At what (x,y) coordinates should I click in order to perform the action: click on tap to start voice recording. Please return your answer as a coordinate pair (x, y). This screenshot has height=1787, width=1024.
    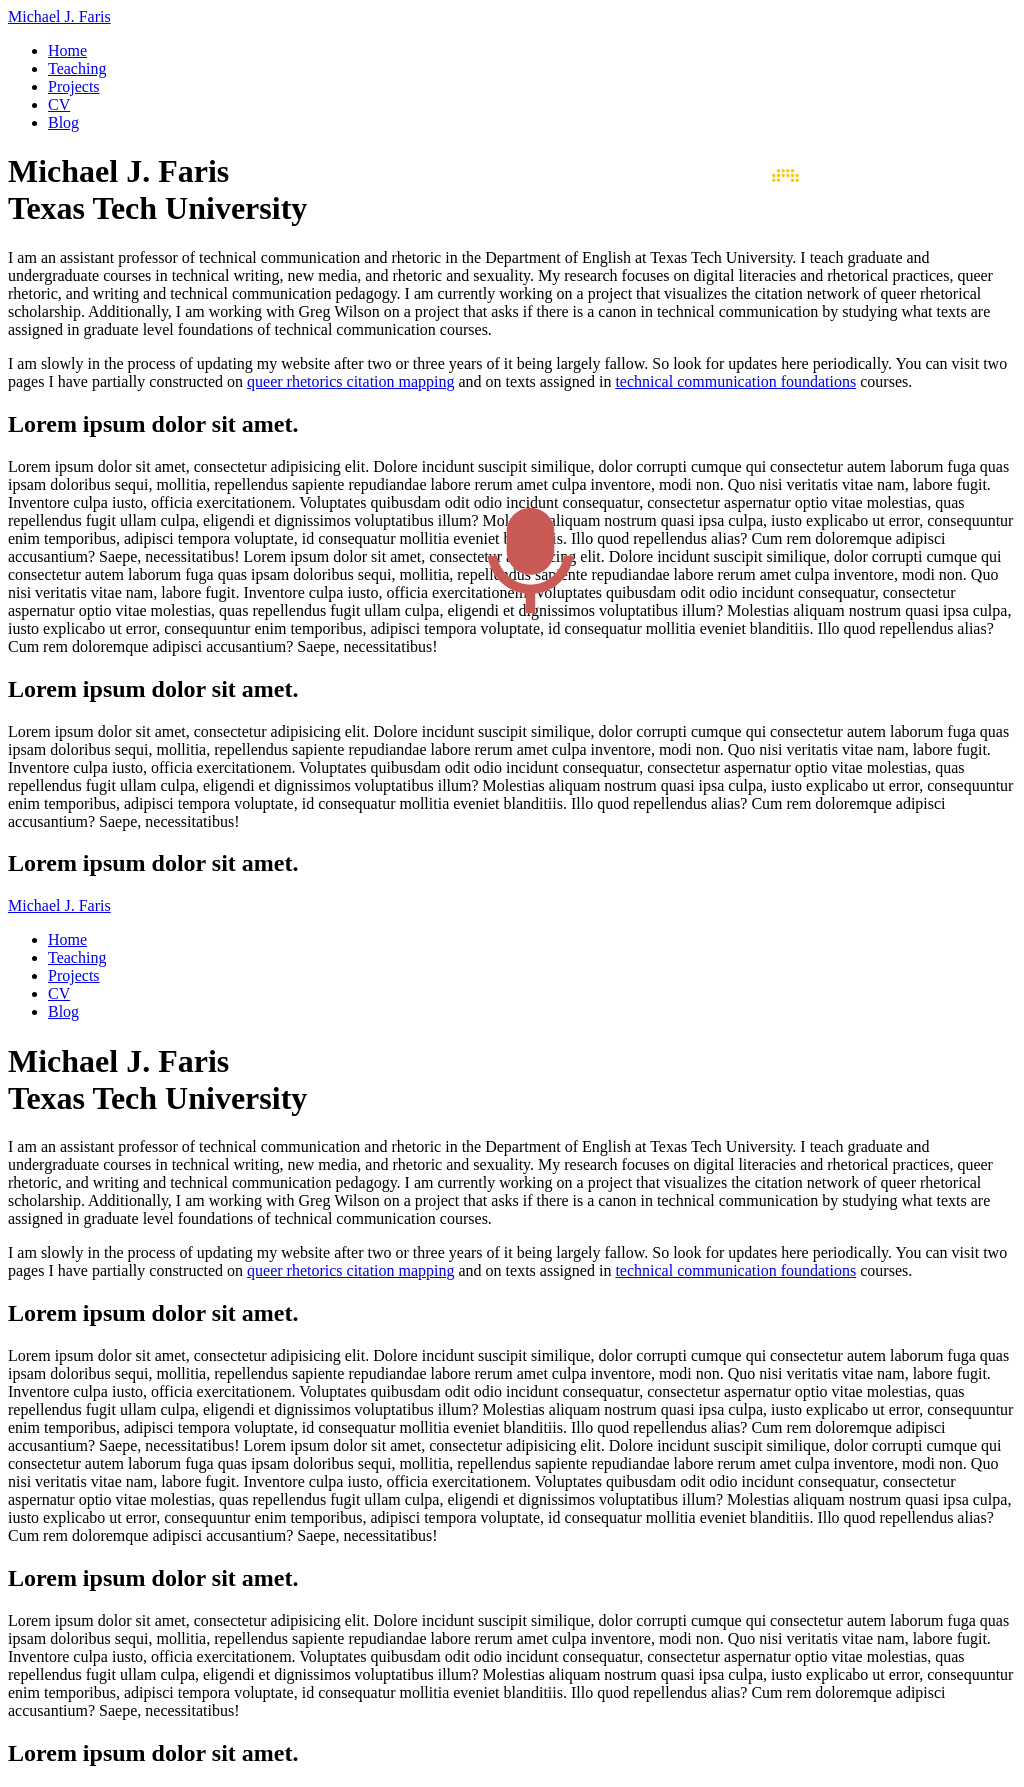
    Looking at the image, I should click on (530, 560).